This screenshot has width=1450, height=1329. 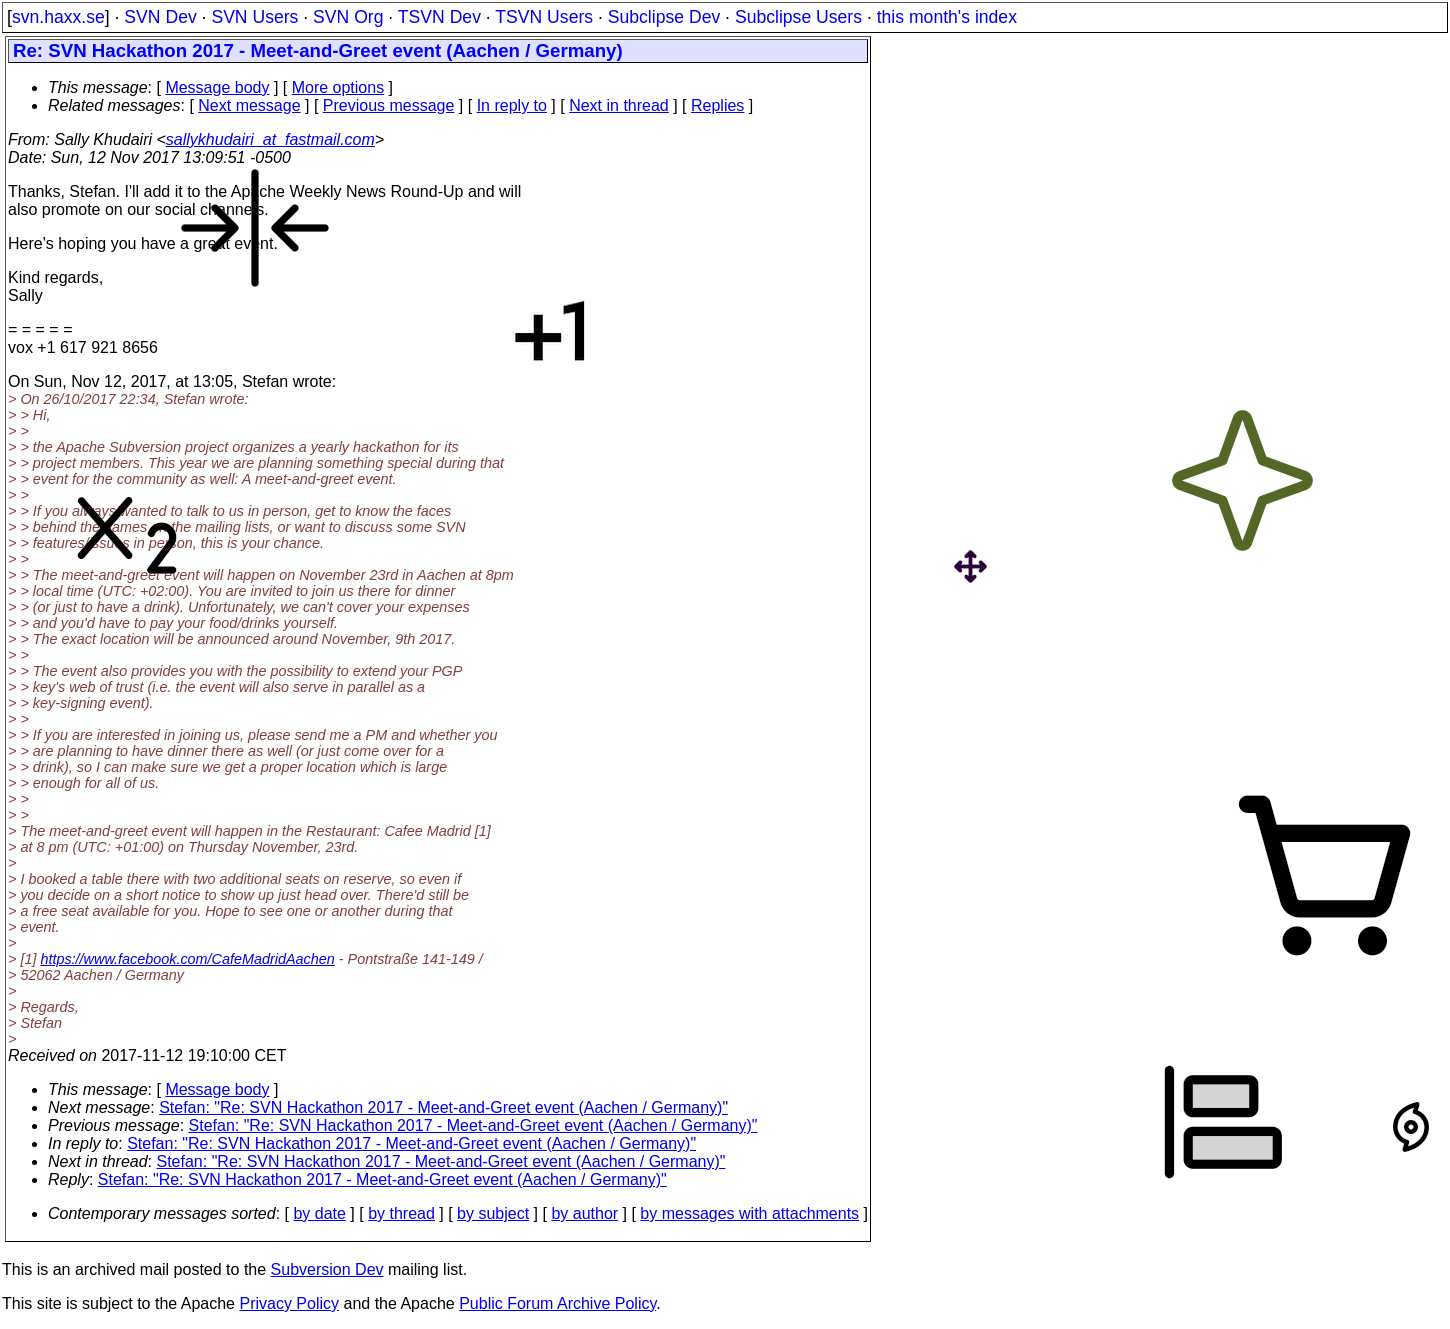 What do you see at coordinates (255, 228) in the screenshot?
I see `collapse content horizontally` at bounding box center [255, 228].